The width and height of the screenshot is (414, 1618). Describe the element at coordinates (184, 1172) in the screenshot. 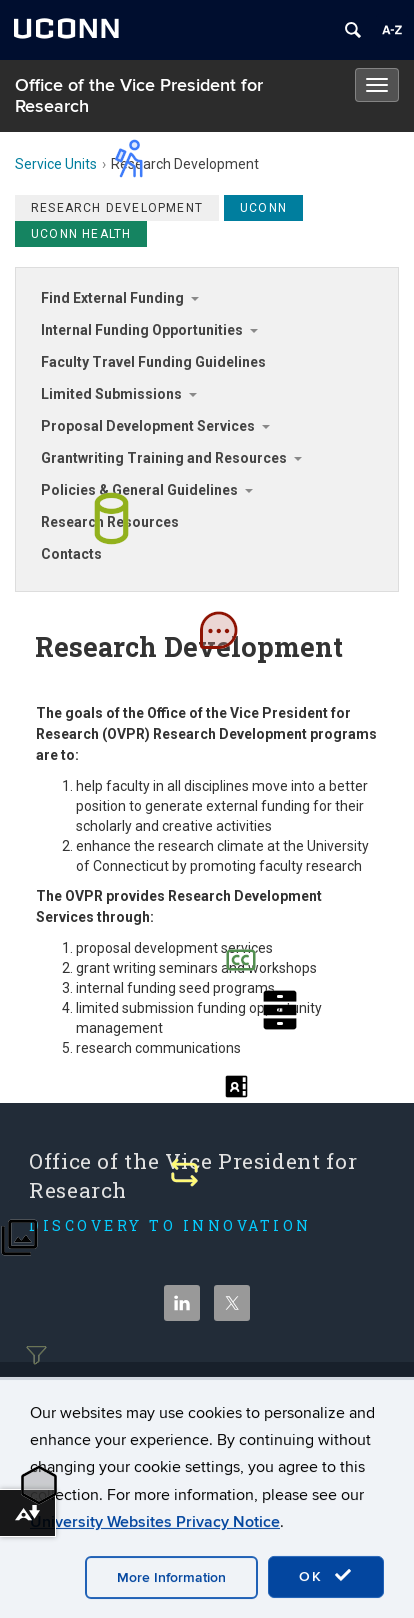

I see `toggle repeat or loop mode` at that location.